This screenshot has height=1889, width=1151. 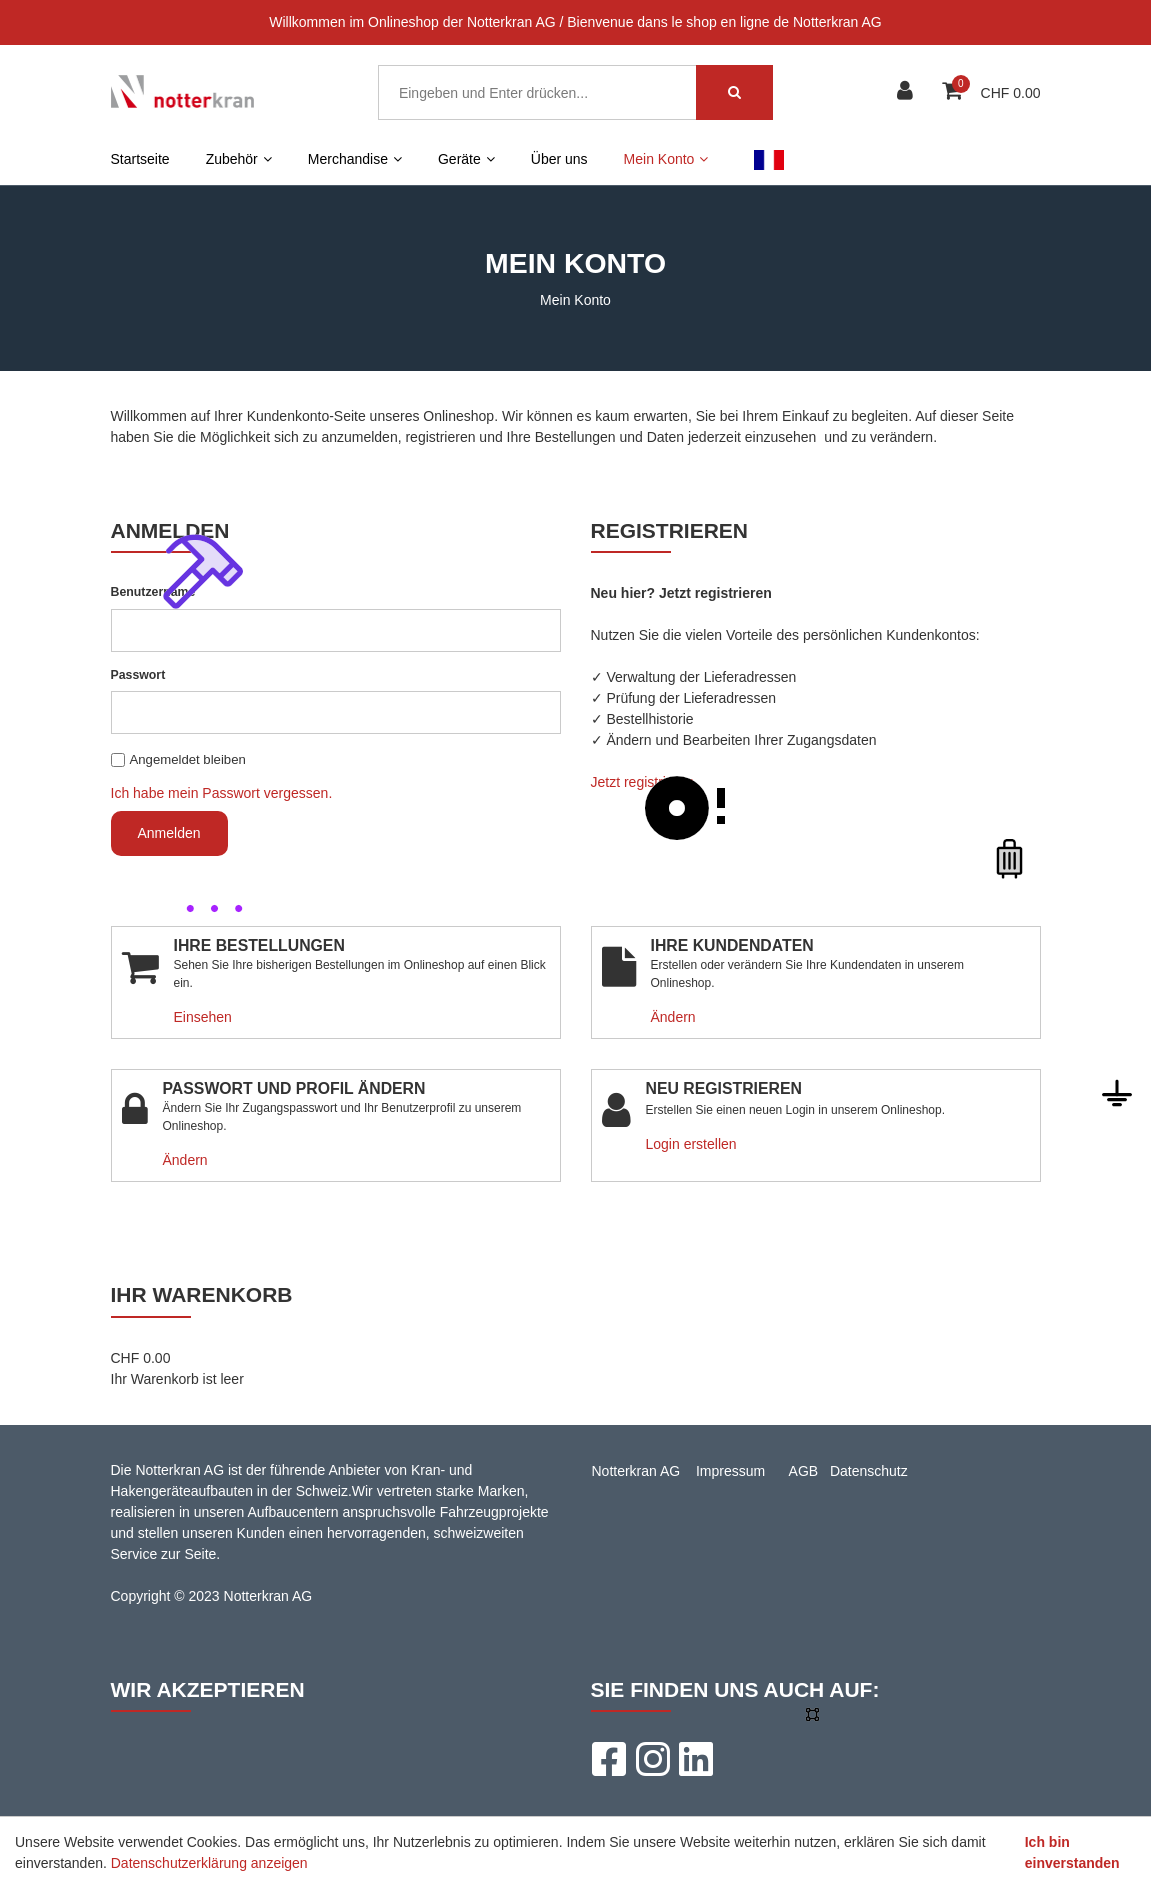 I want to click on access travel or trip planning features, so click(x=1009, y=859).